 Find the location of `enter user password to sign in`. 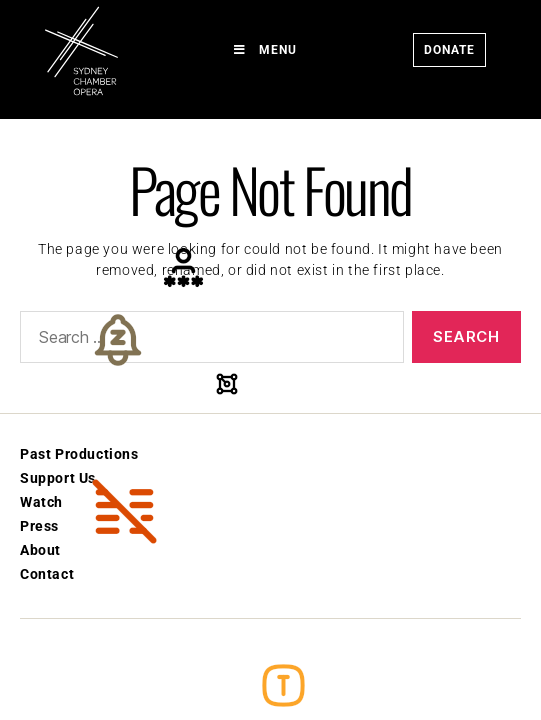

enter user password to sign in is located at coordinates (183, 267).